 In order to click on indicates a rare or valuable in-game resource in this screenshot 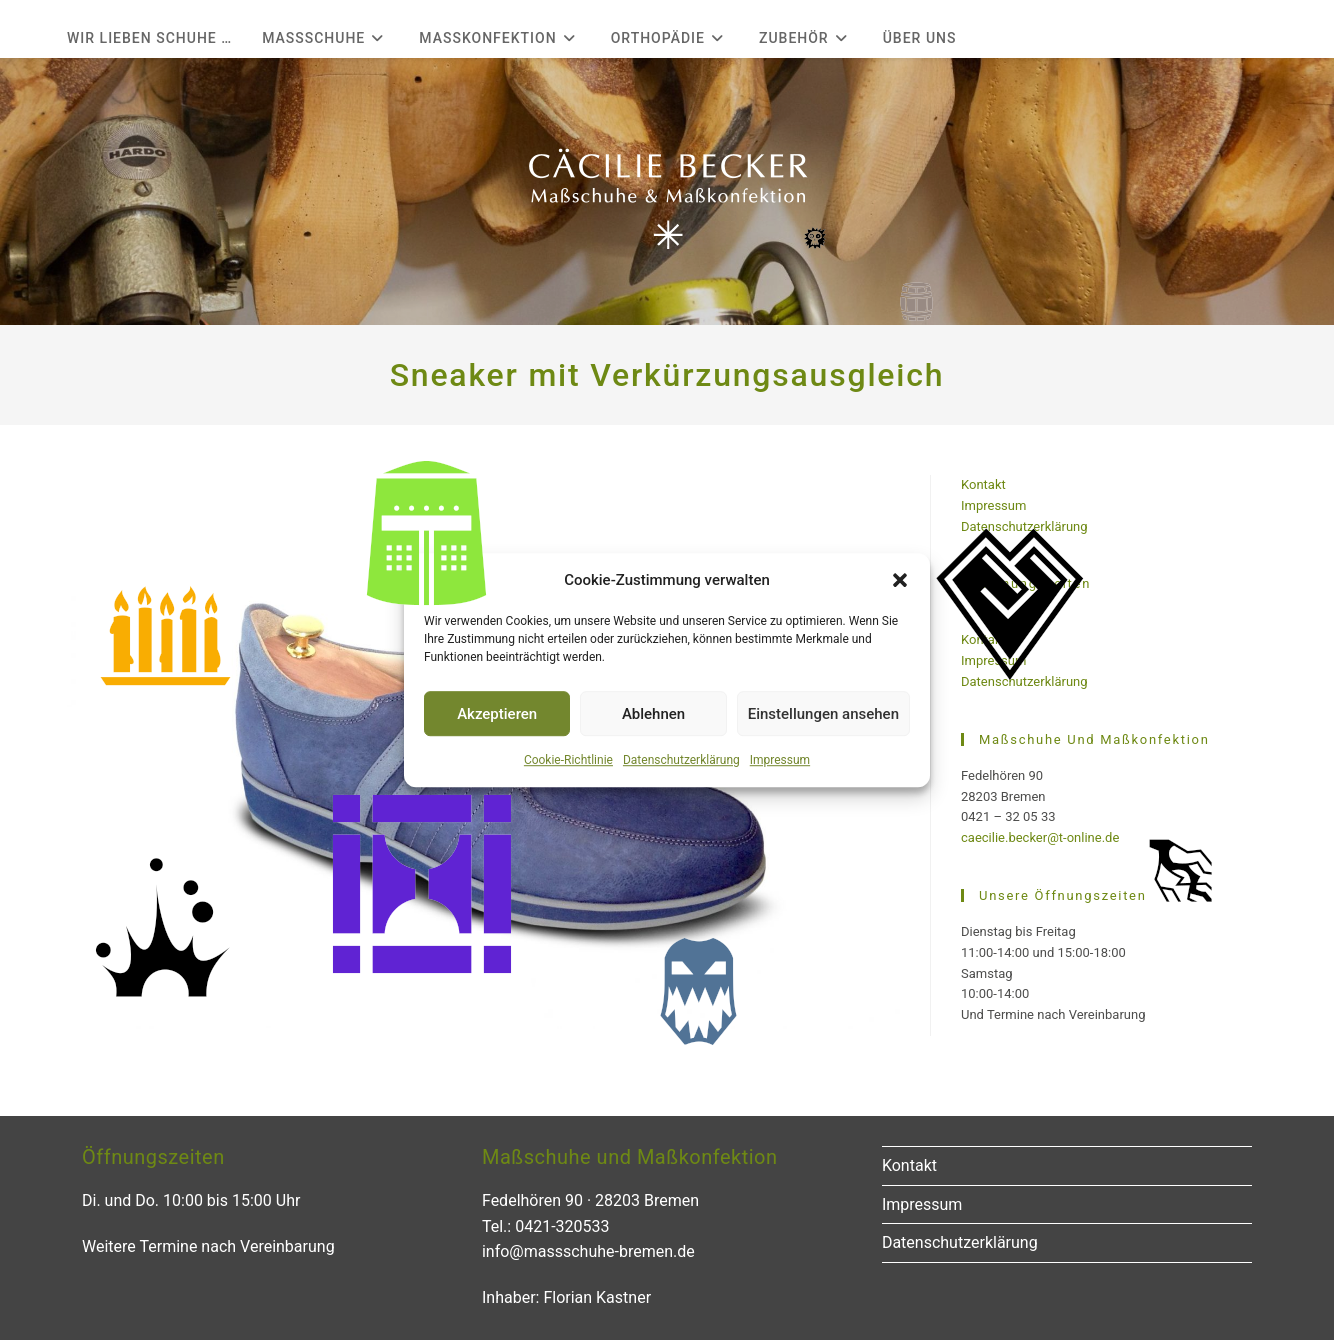, I will do `click(1010, 605)`.